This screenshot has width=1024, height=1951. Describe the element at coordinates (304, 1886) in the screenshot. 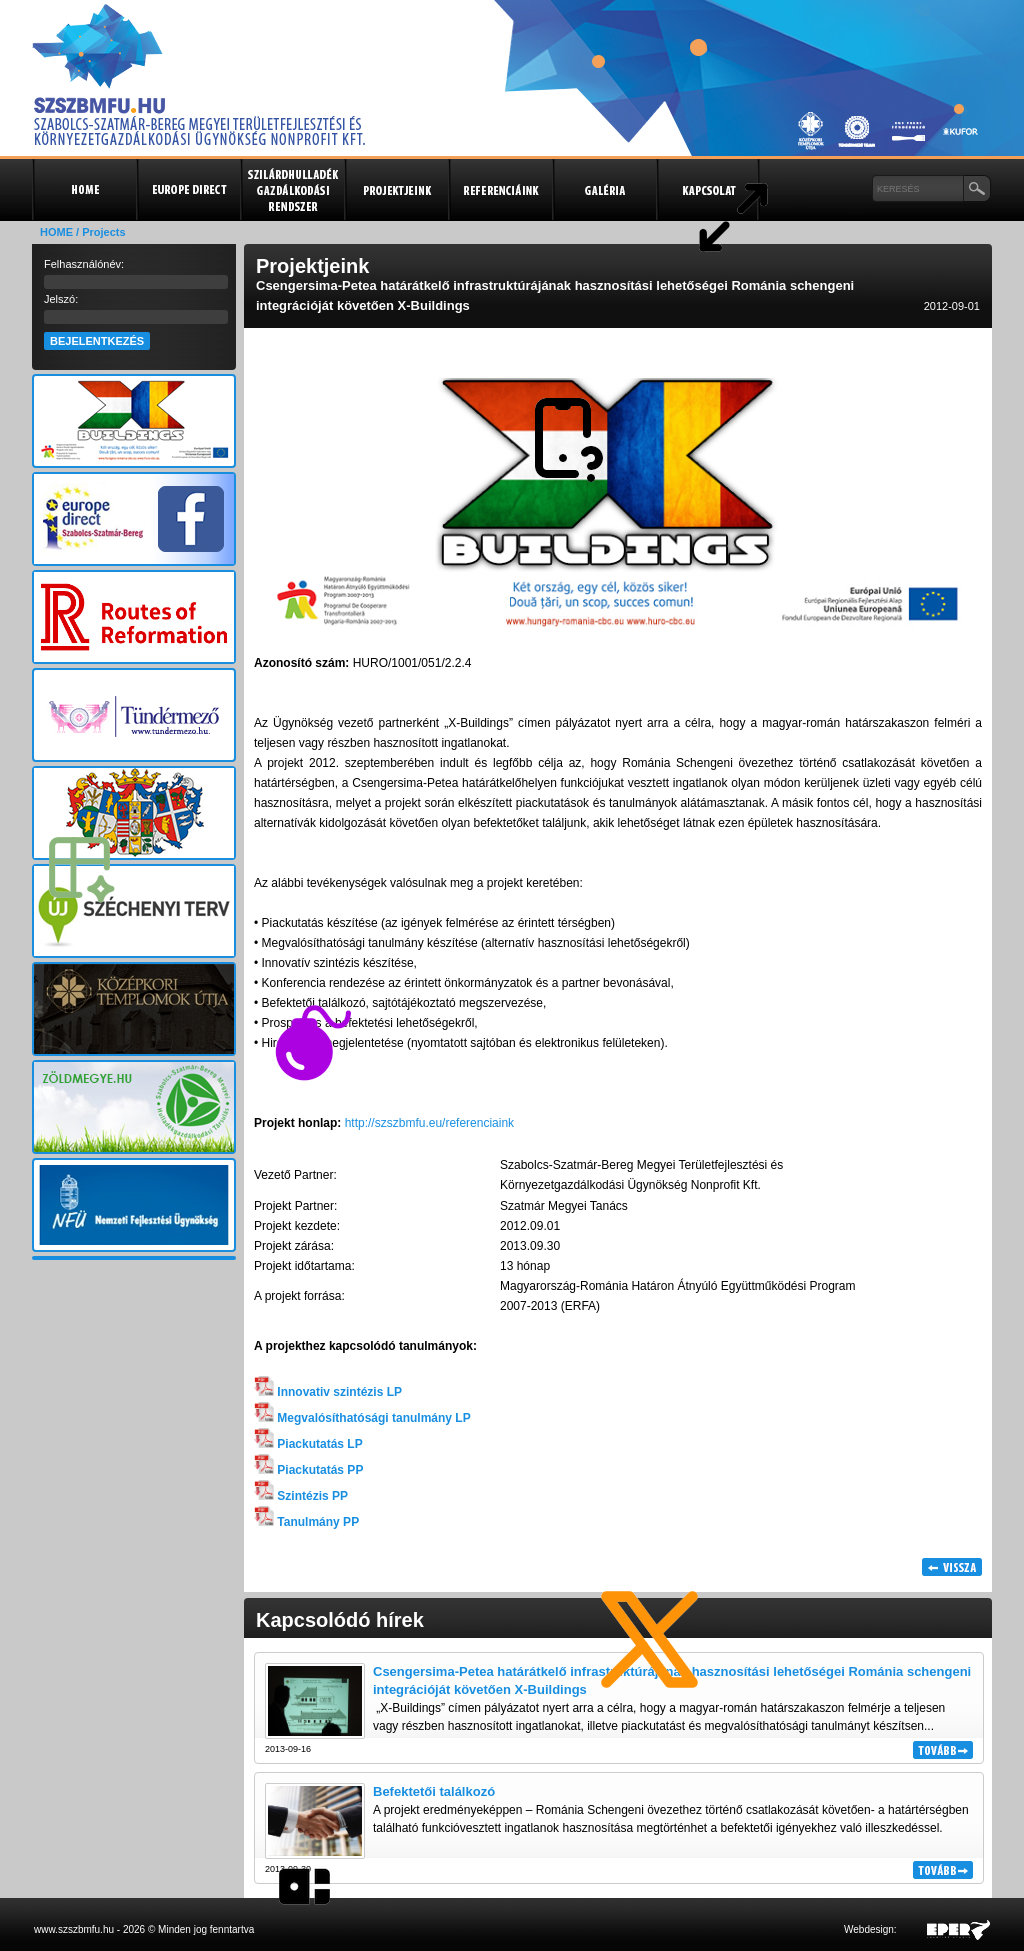

I see `access bento box or meal ordering feature` at that location.